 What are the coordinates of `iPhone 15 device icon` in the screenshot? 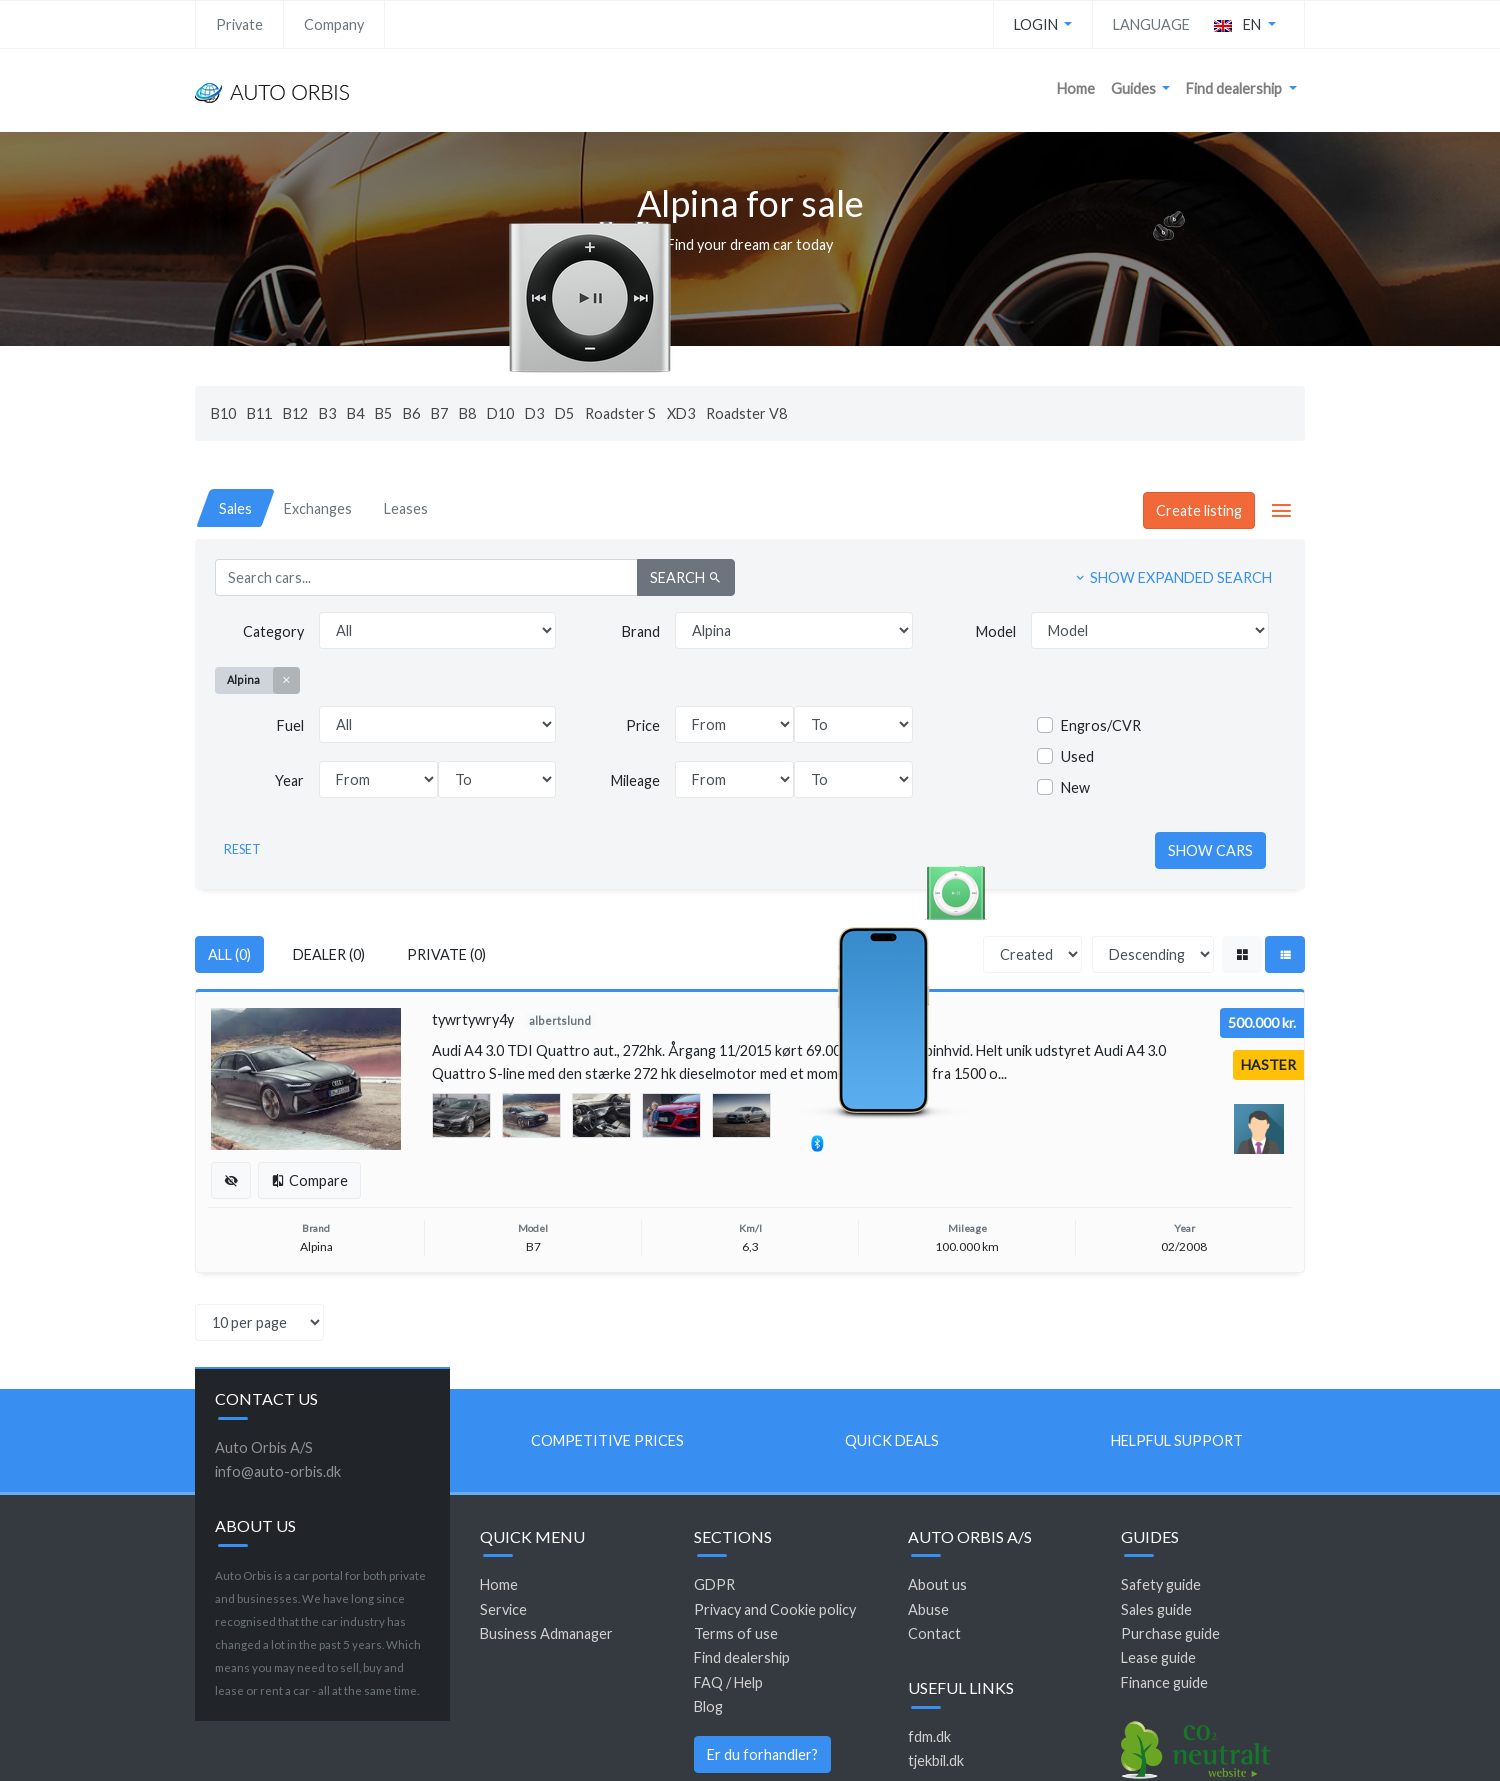 It's located at (883, 1023).